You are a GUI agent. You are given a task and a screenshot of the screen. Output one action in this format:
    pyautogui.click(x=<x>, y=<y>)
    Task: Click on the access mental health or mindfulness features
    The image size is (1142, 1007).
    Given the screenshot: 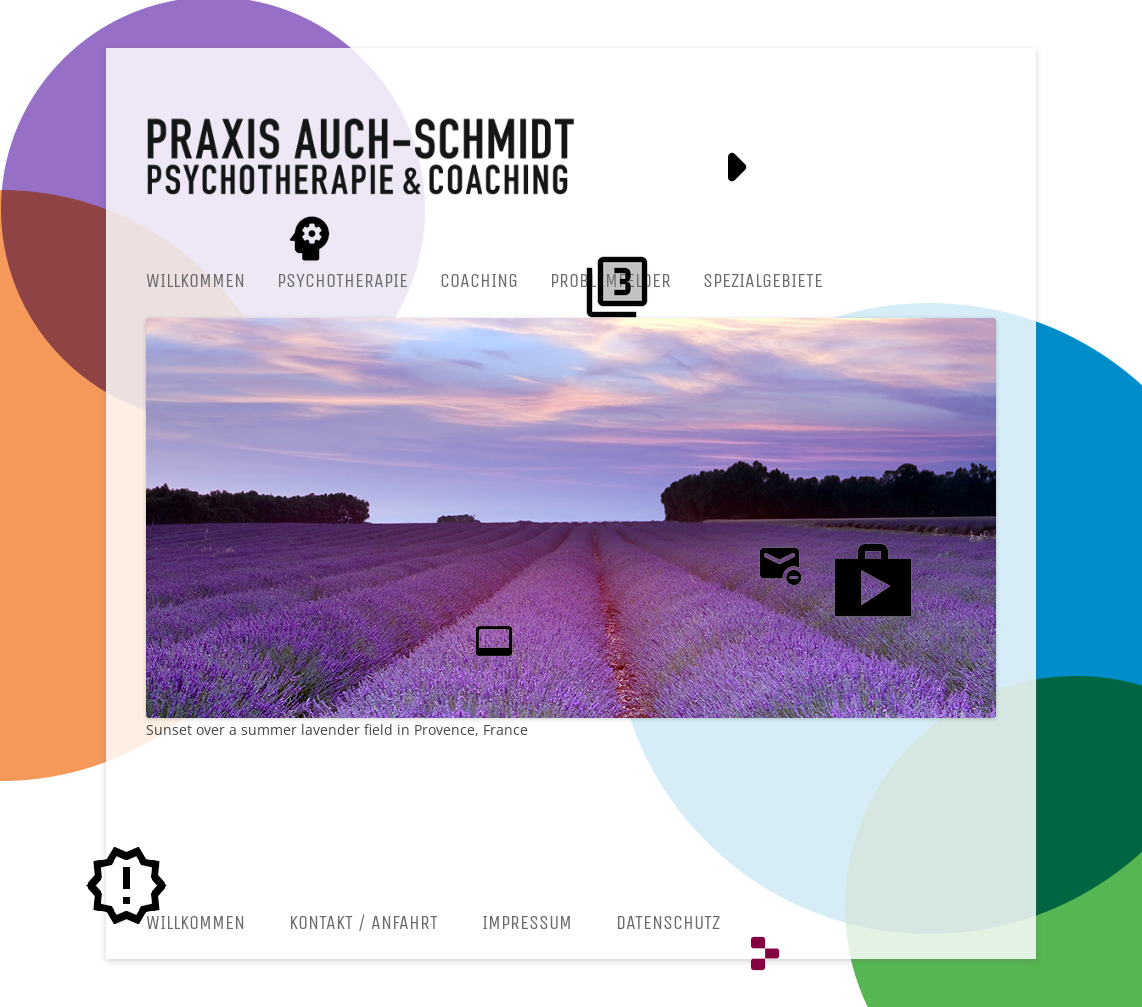 What is the action you would take?
    pyautogui.click(x=309, y=238)
    